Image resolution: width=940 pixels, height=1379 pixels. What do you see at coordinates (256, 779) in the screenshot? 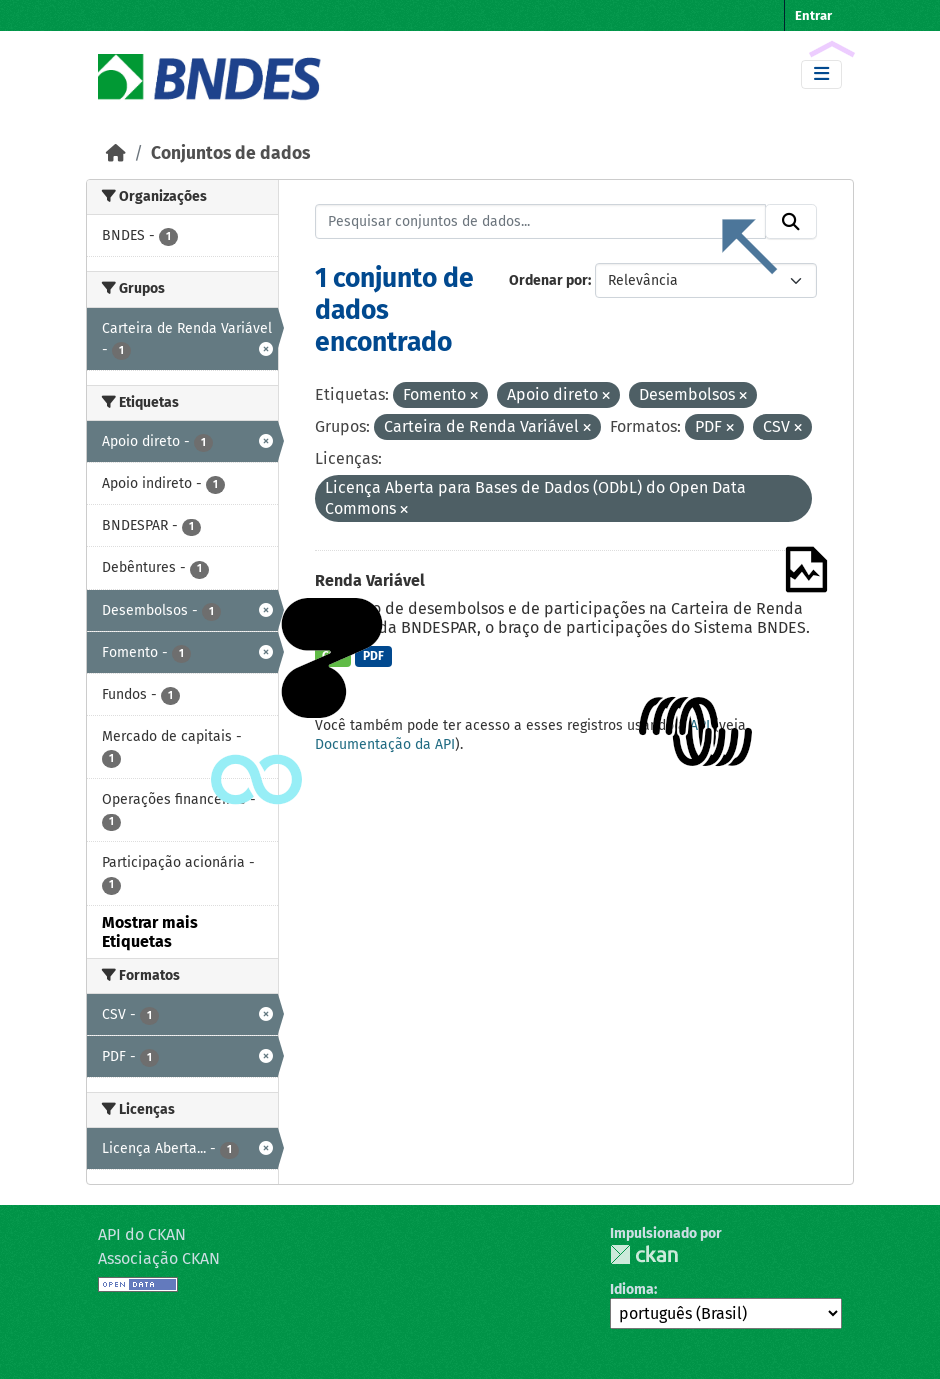
I see `Elegoo brand logo` at bounding box center [256, 779].